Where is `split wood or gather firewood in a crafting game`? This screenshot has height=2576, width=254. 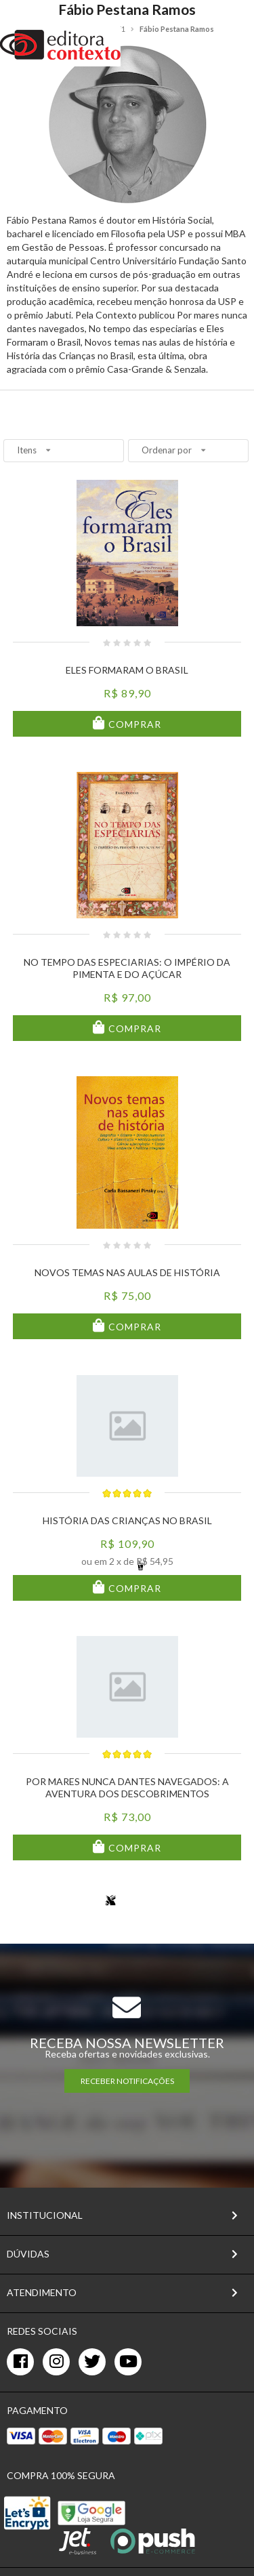 split wood or gather firewood in a crafting game is located at coordinates (110, 1900).